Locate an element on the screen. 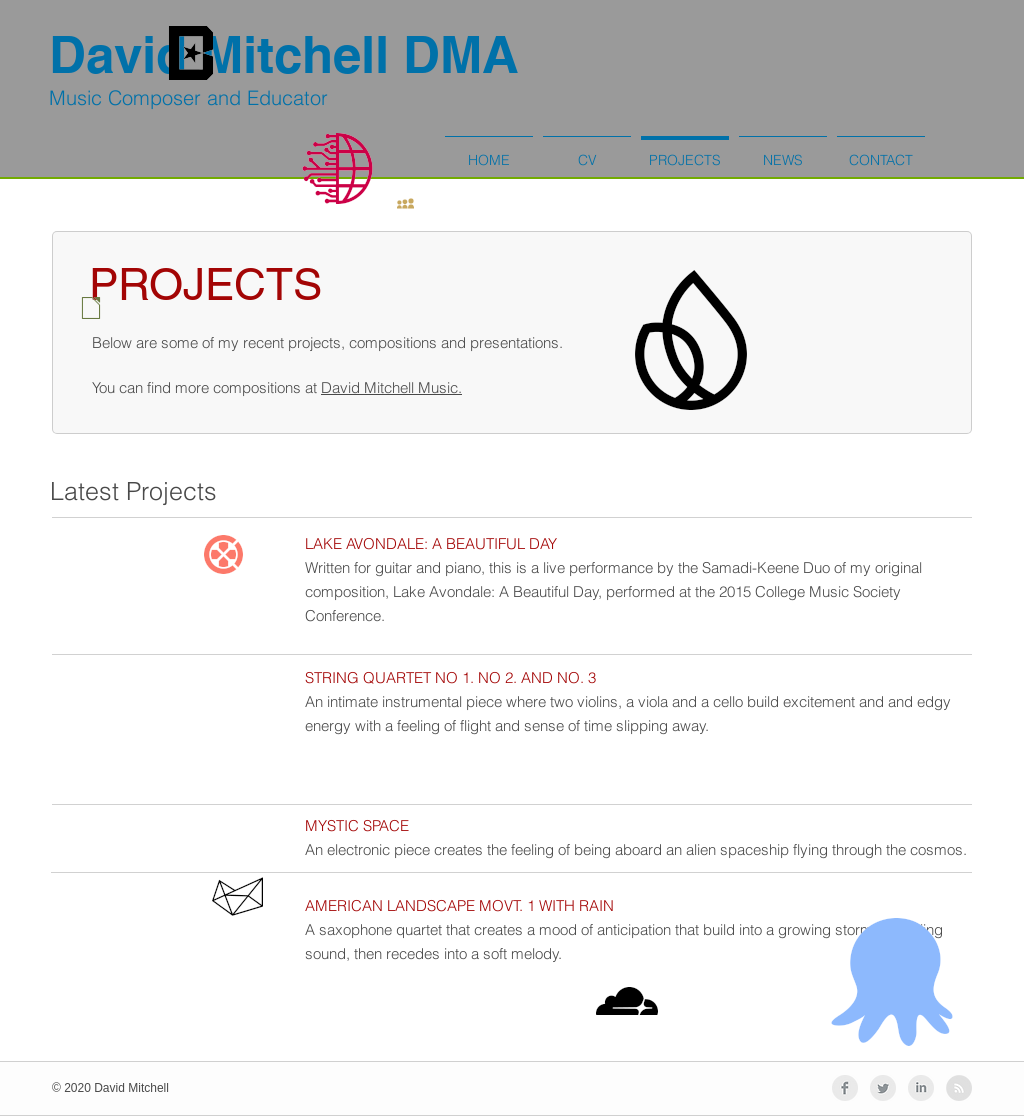  visit opencritic website for game reviews is located at coordinates (223, 554).